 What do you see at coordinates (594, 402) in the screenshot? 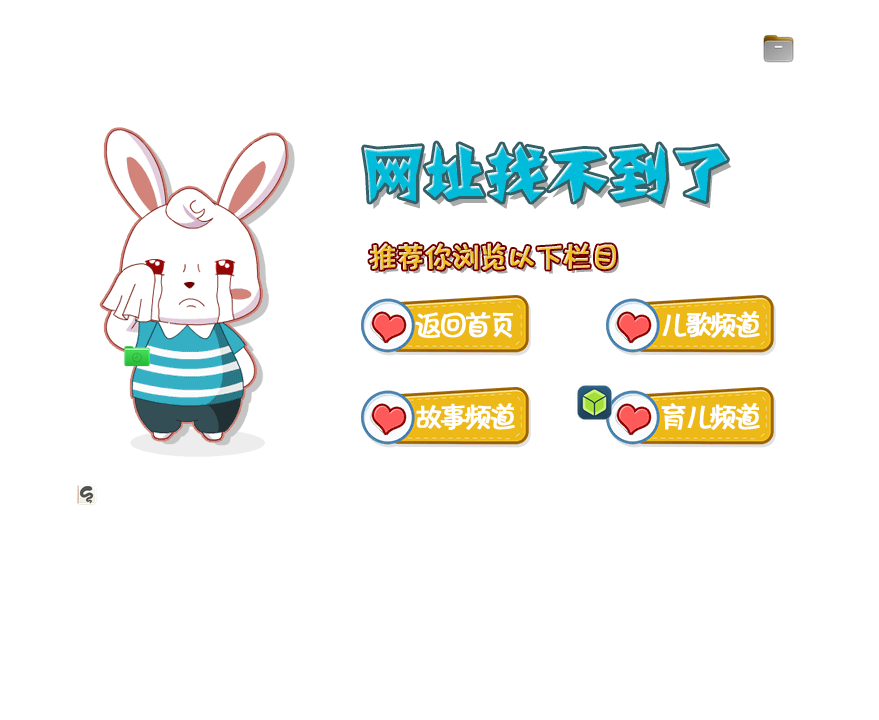
I see `open balenaEtcher to flash OS images to drives` at bounding box center [594, 402].